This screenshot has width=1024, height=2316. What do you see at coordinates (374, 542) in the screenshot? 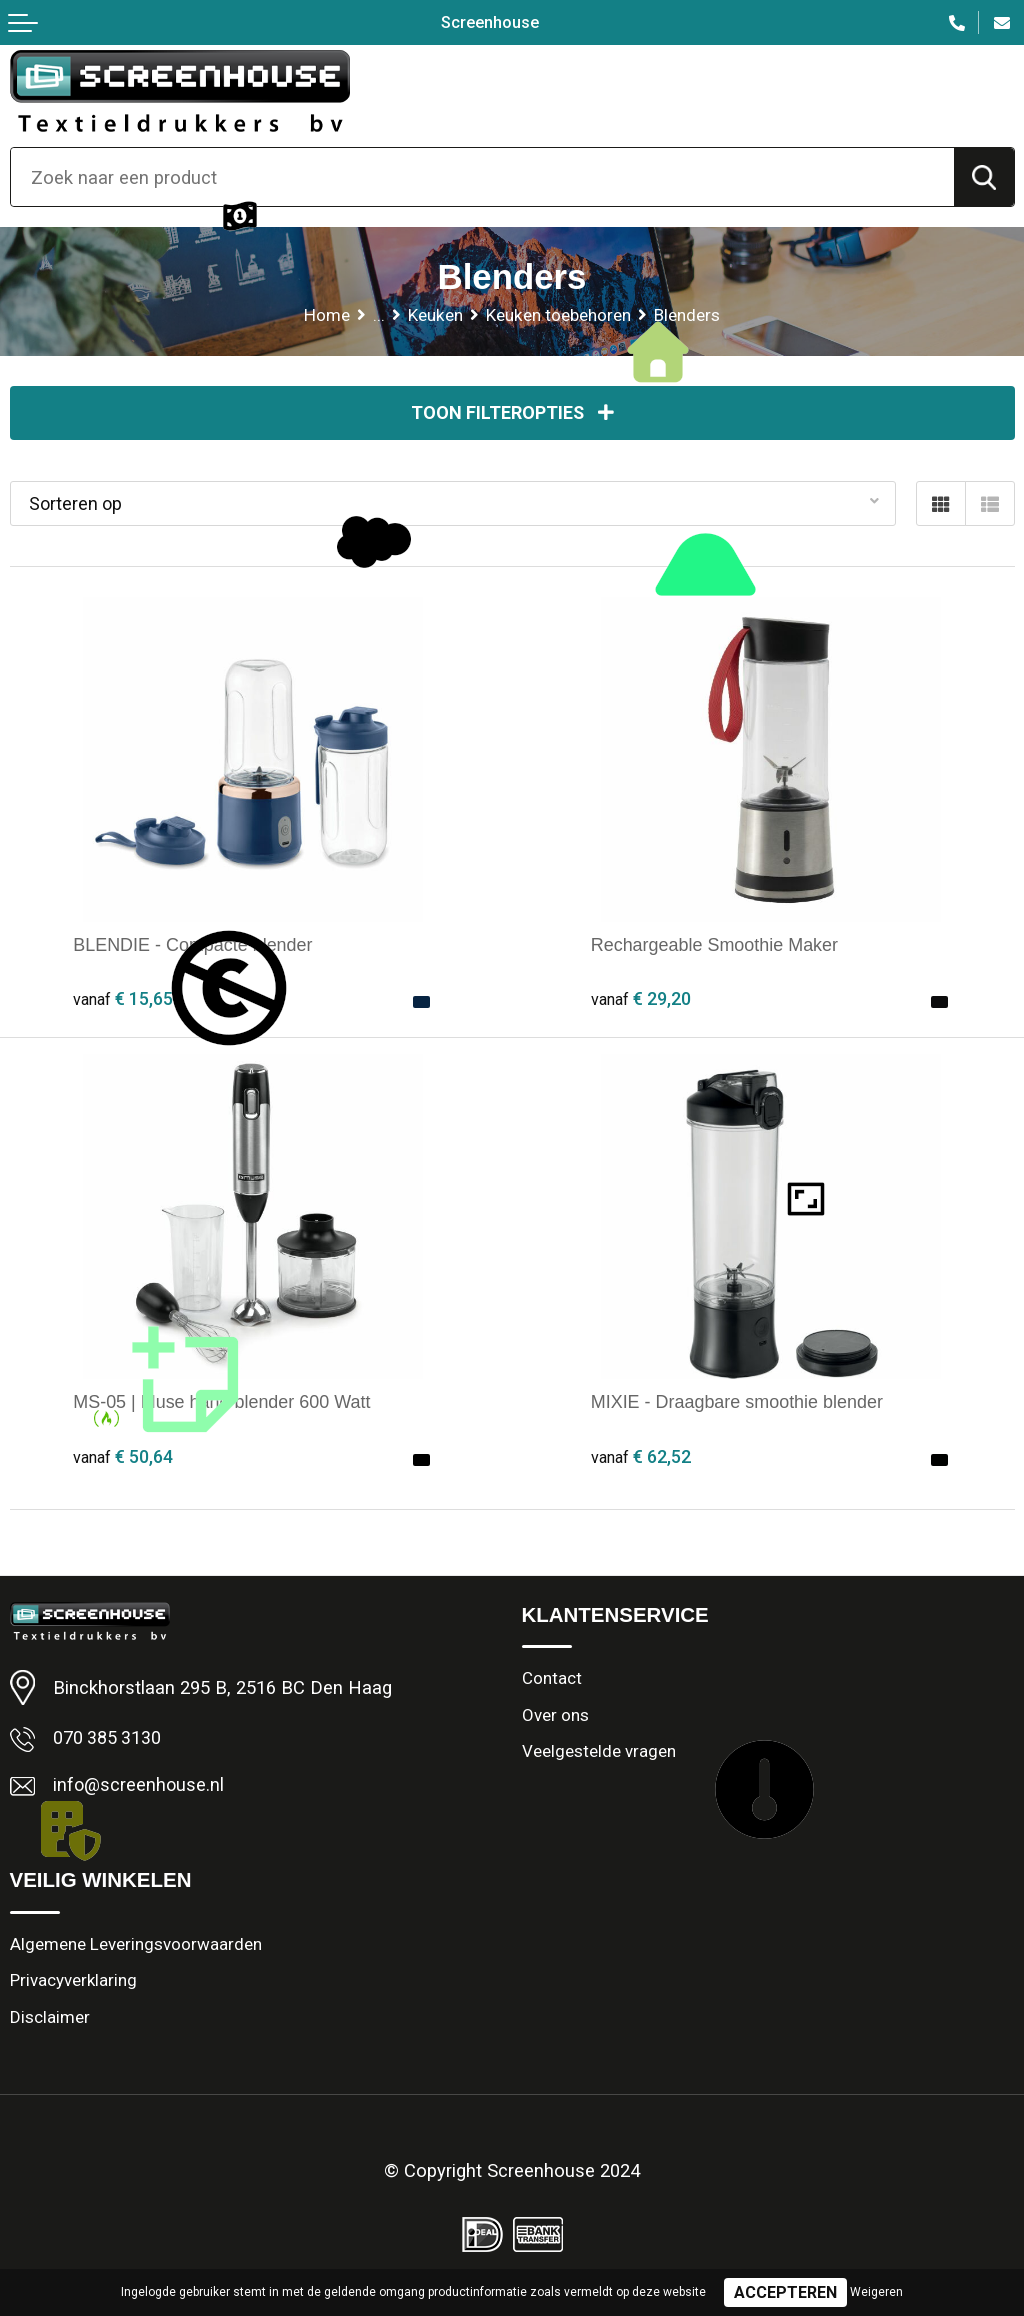
I see `open Salesforce CRM app` at bounding box center [374, 542].